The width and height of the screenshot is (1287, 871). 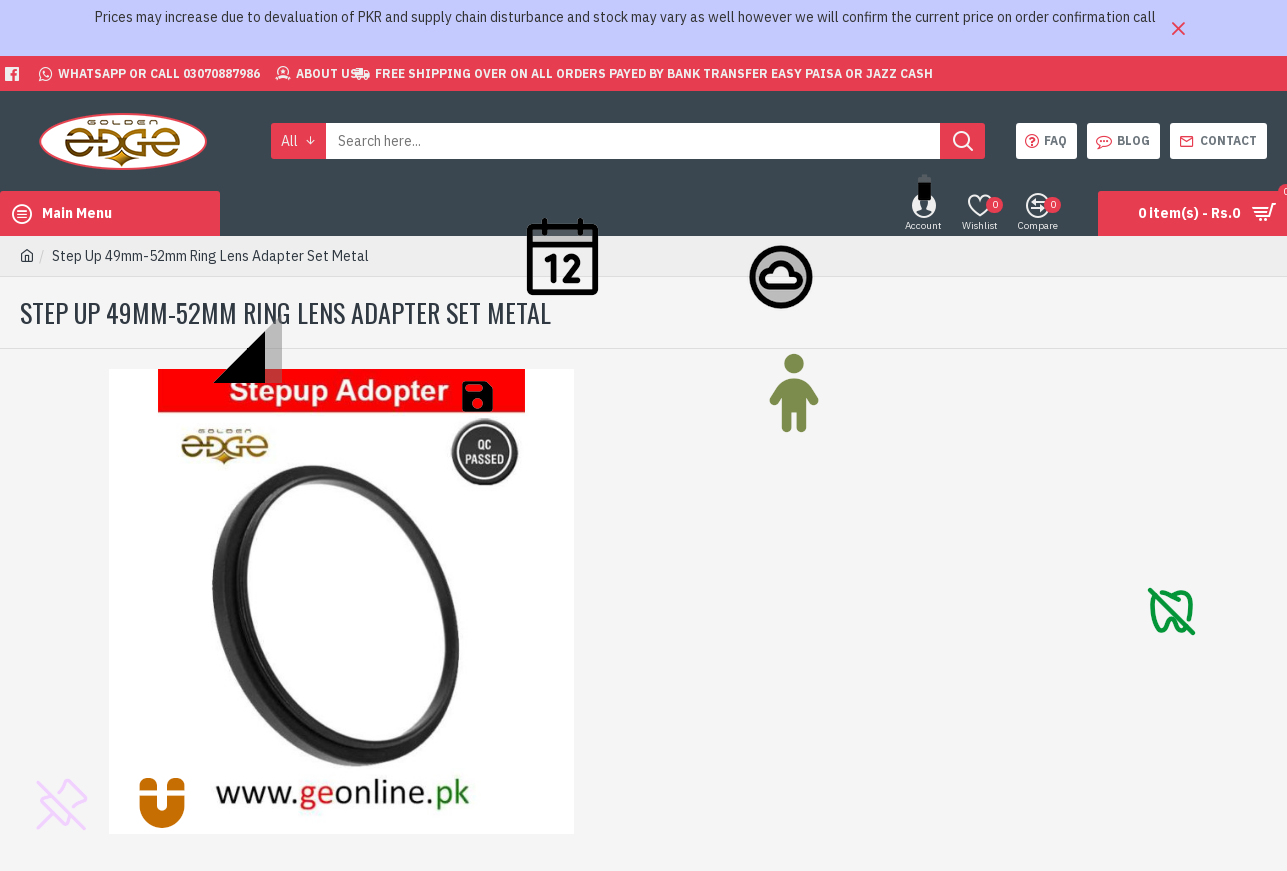 I want to click on indicates current cellular network signal strength, so click(x=247, y=348).